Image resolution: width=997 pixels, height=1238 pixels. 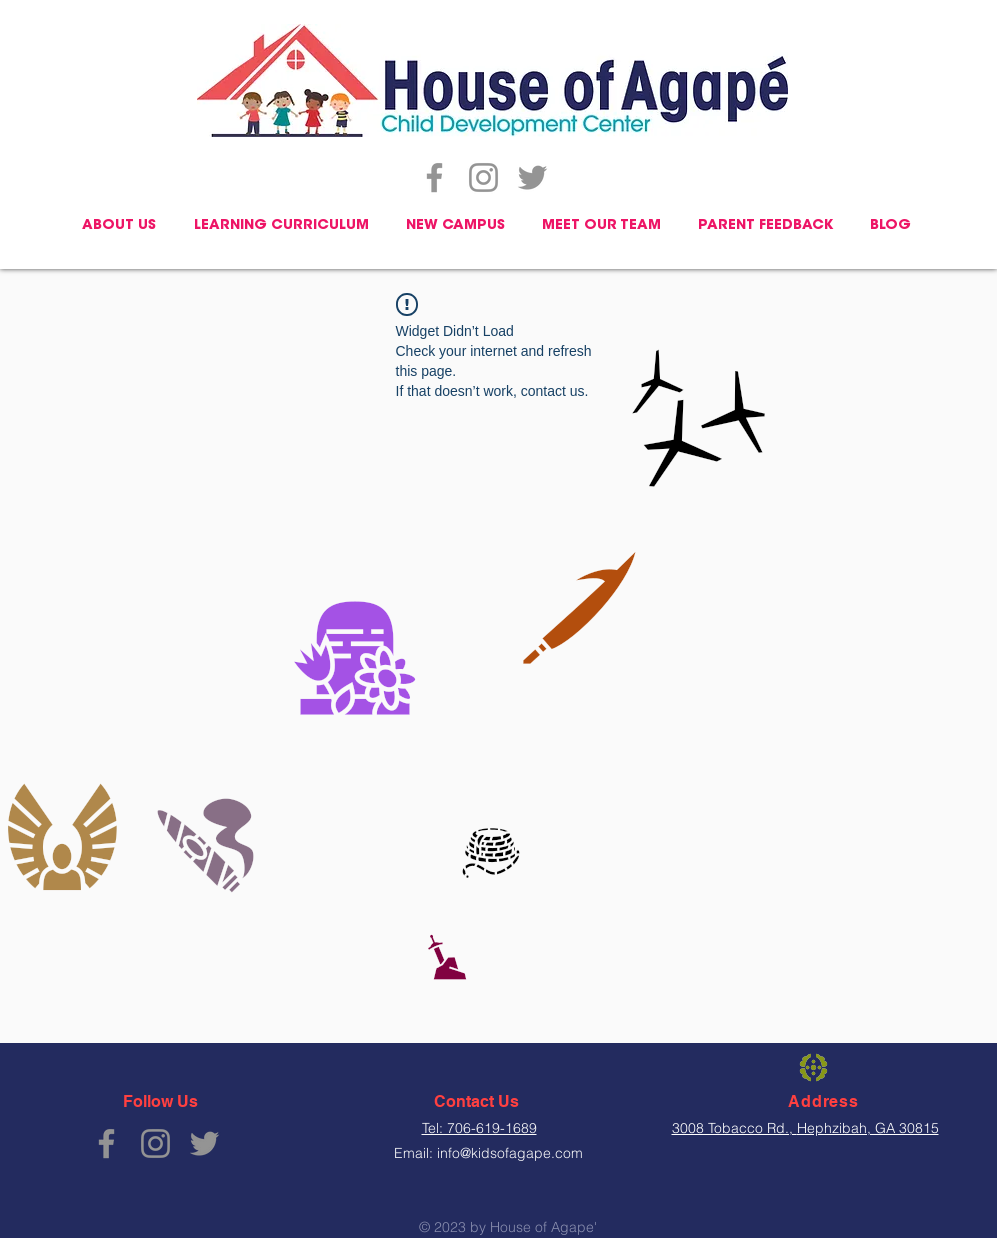 What do you see at coordinates (813, 1067) in the screenshot?
I see `access hive or colony management features` at bounding box center [813, 1067].